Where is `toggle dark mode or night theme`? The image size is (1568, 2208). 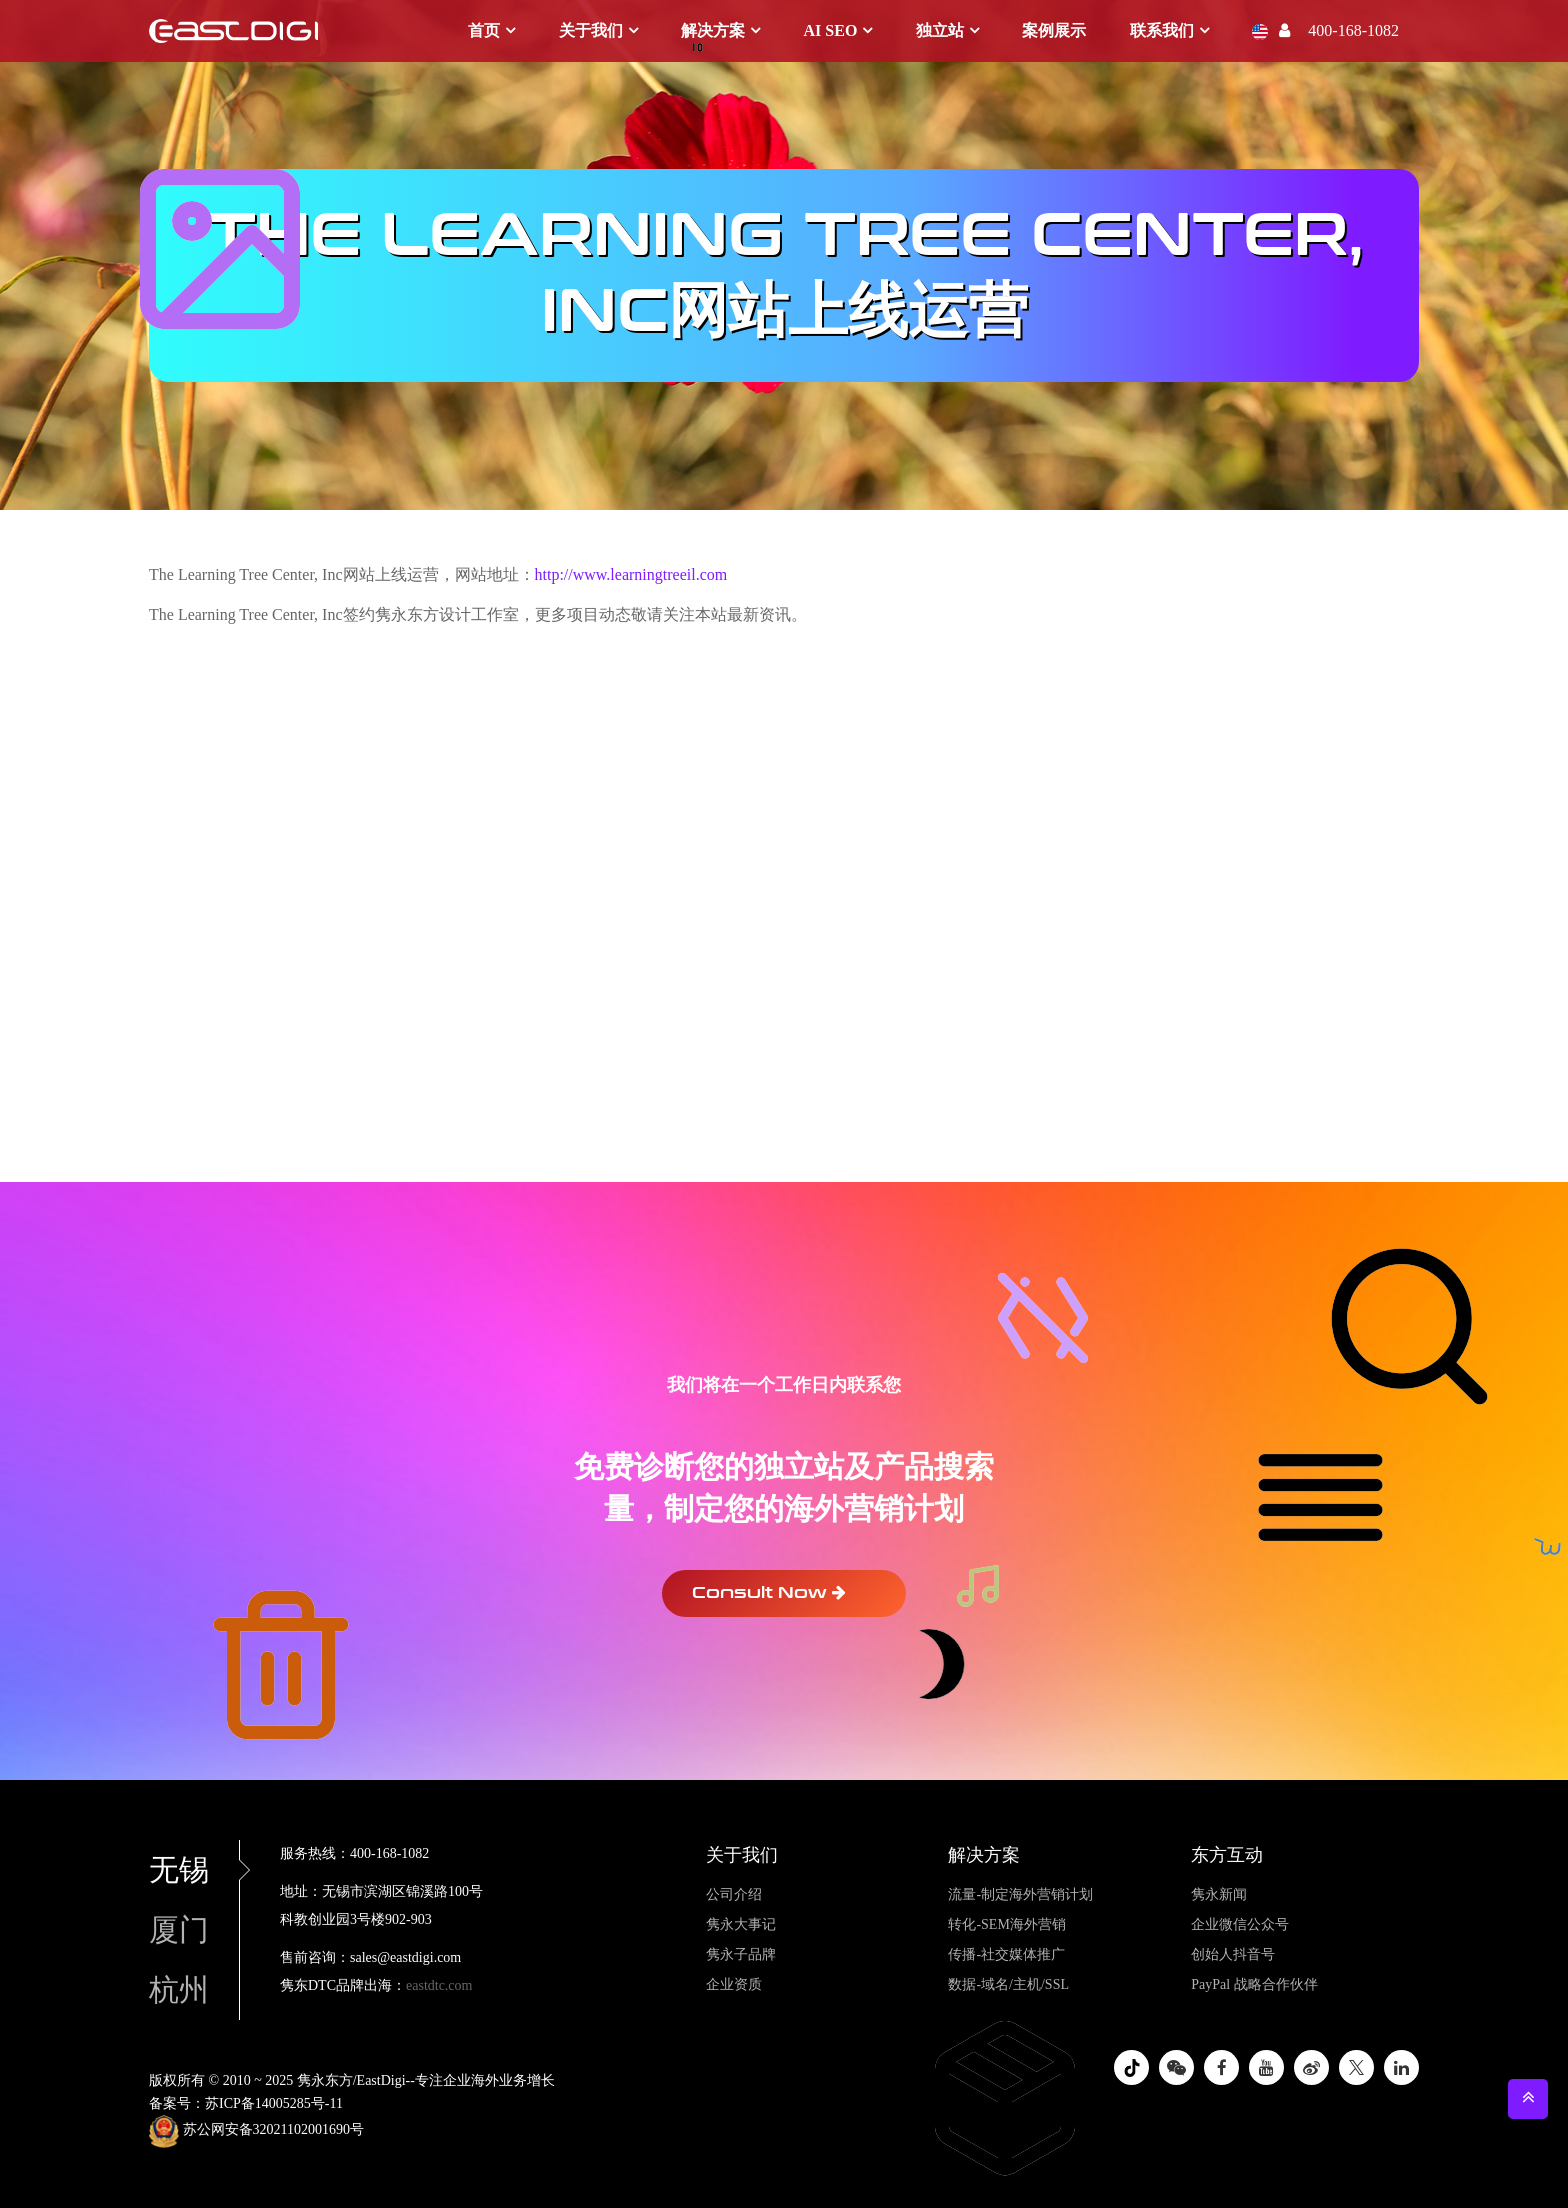 toggle dark mode or night theme is located at coordinates (940, 1664).